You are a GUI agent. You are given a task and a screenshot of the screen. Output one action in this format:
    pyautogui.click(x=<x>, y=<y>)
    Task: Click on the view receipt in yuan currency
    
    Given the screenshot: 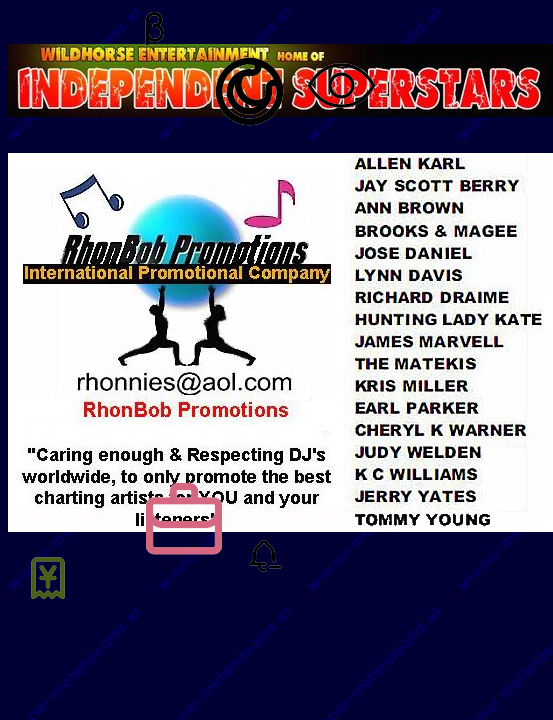 What is the action you would take?
    pyautogui.click(x=48, y=578)
    